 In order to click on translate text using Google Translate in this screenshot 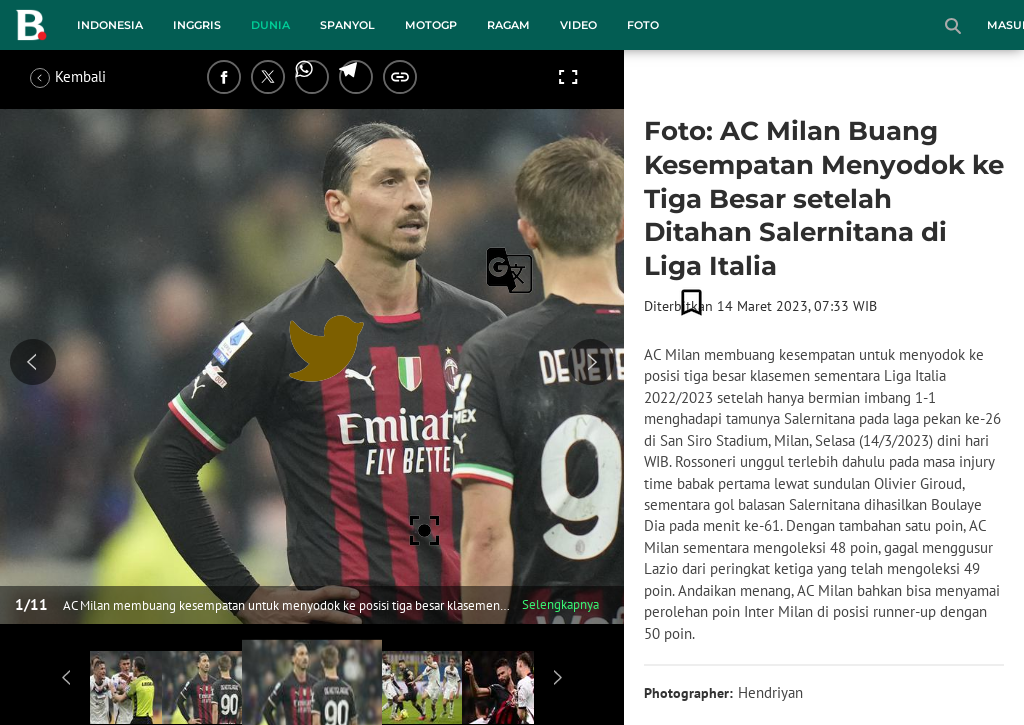, I will do `click(509, 270)`.